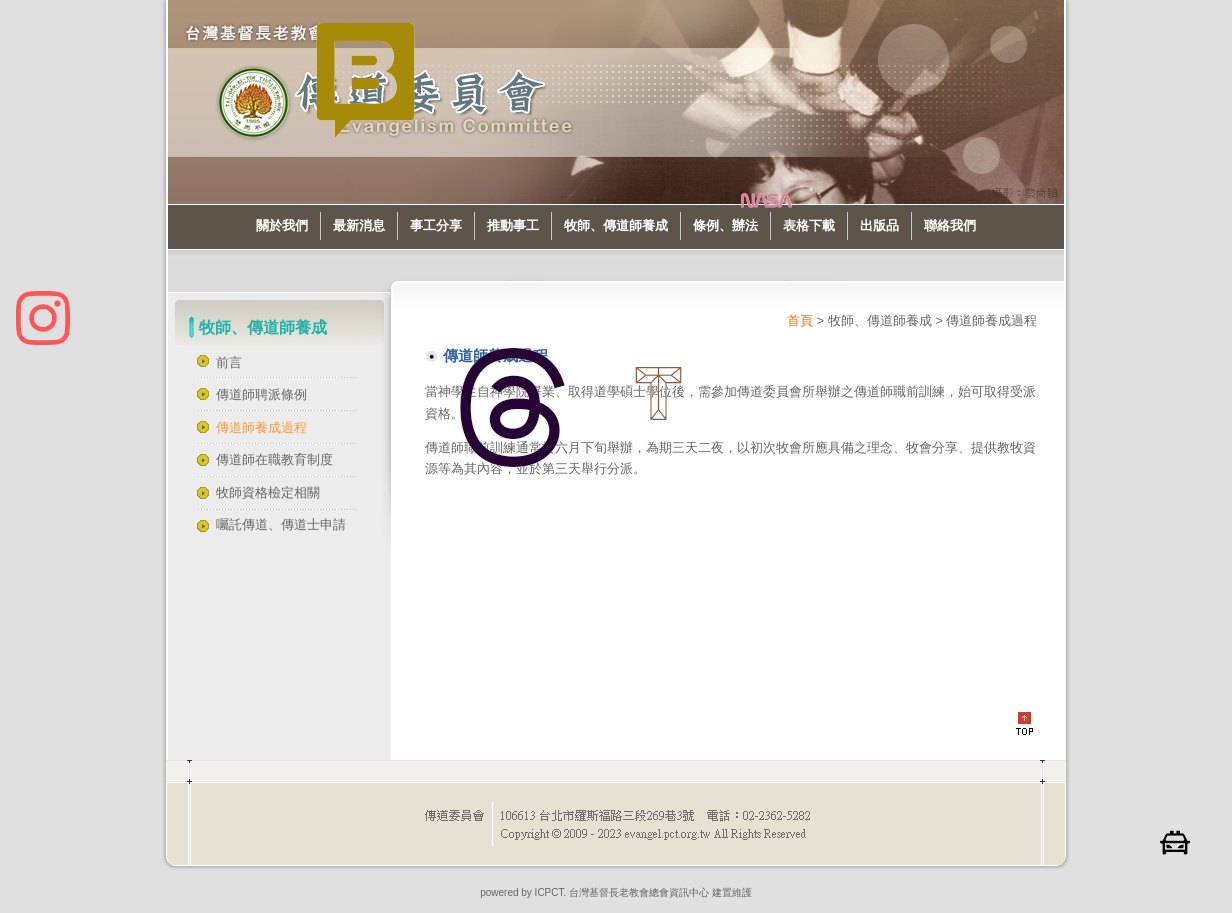 This screenshot has width=1232, height=913. What do you see at coordinates (43, 318) in the screenshot?
I see `open the Instagram app` at bounding box center [43, 318].